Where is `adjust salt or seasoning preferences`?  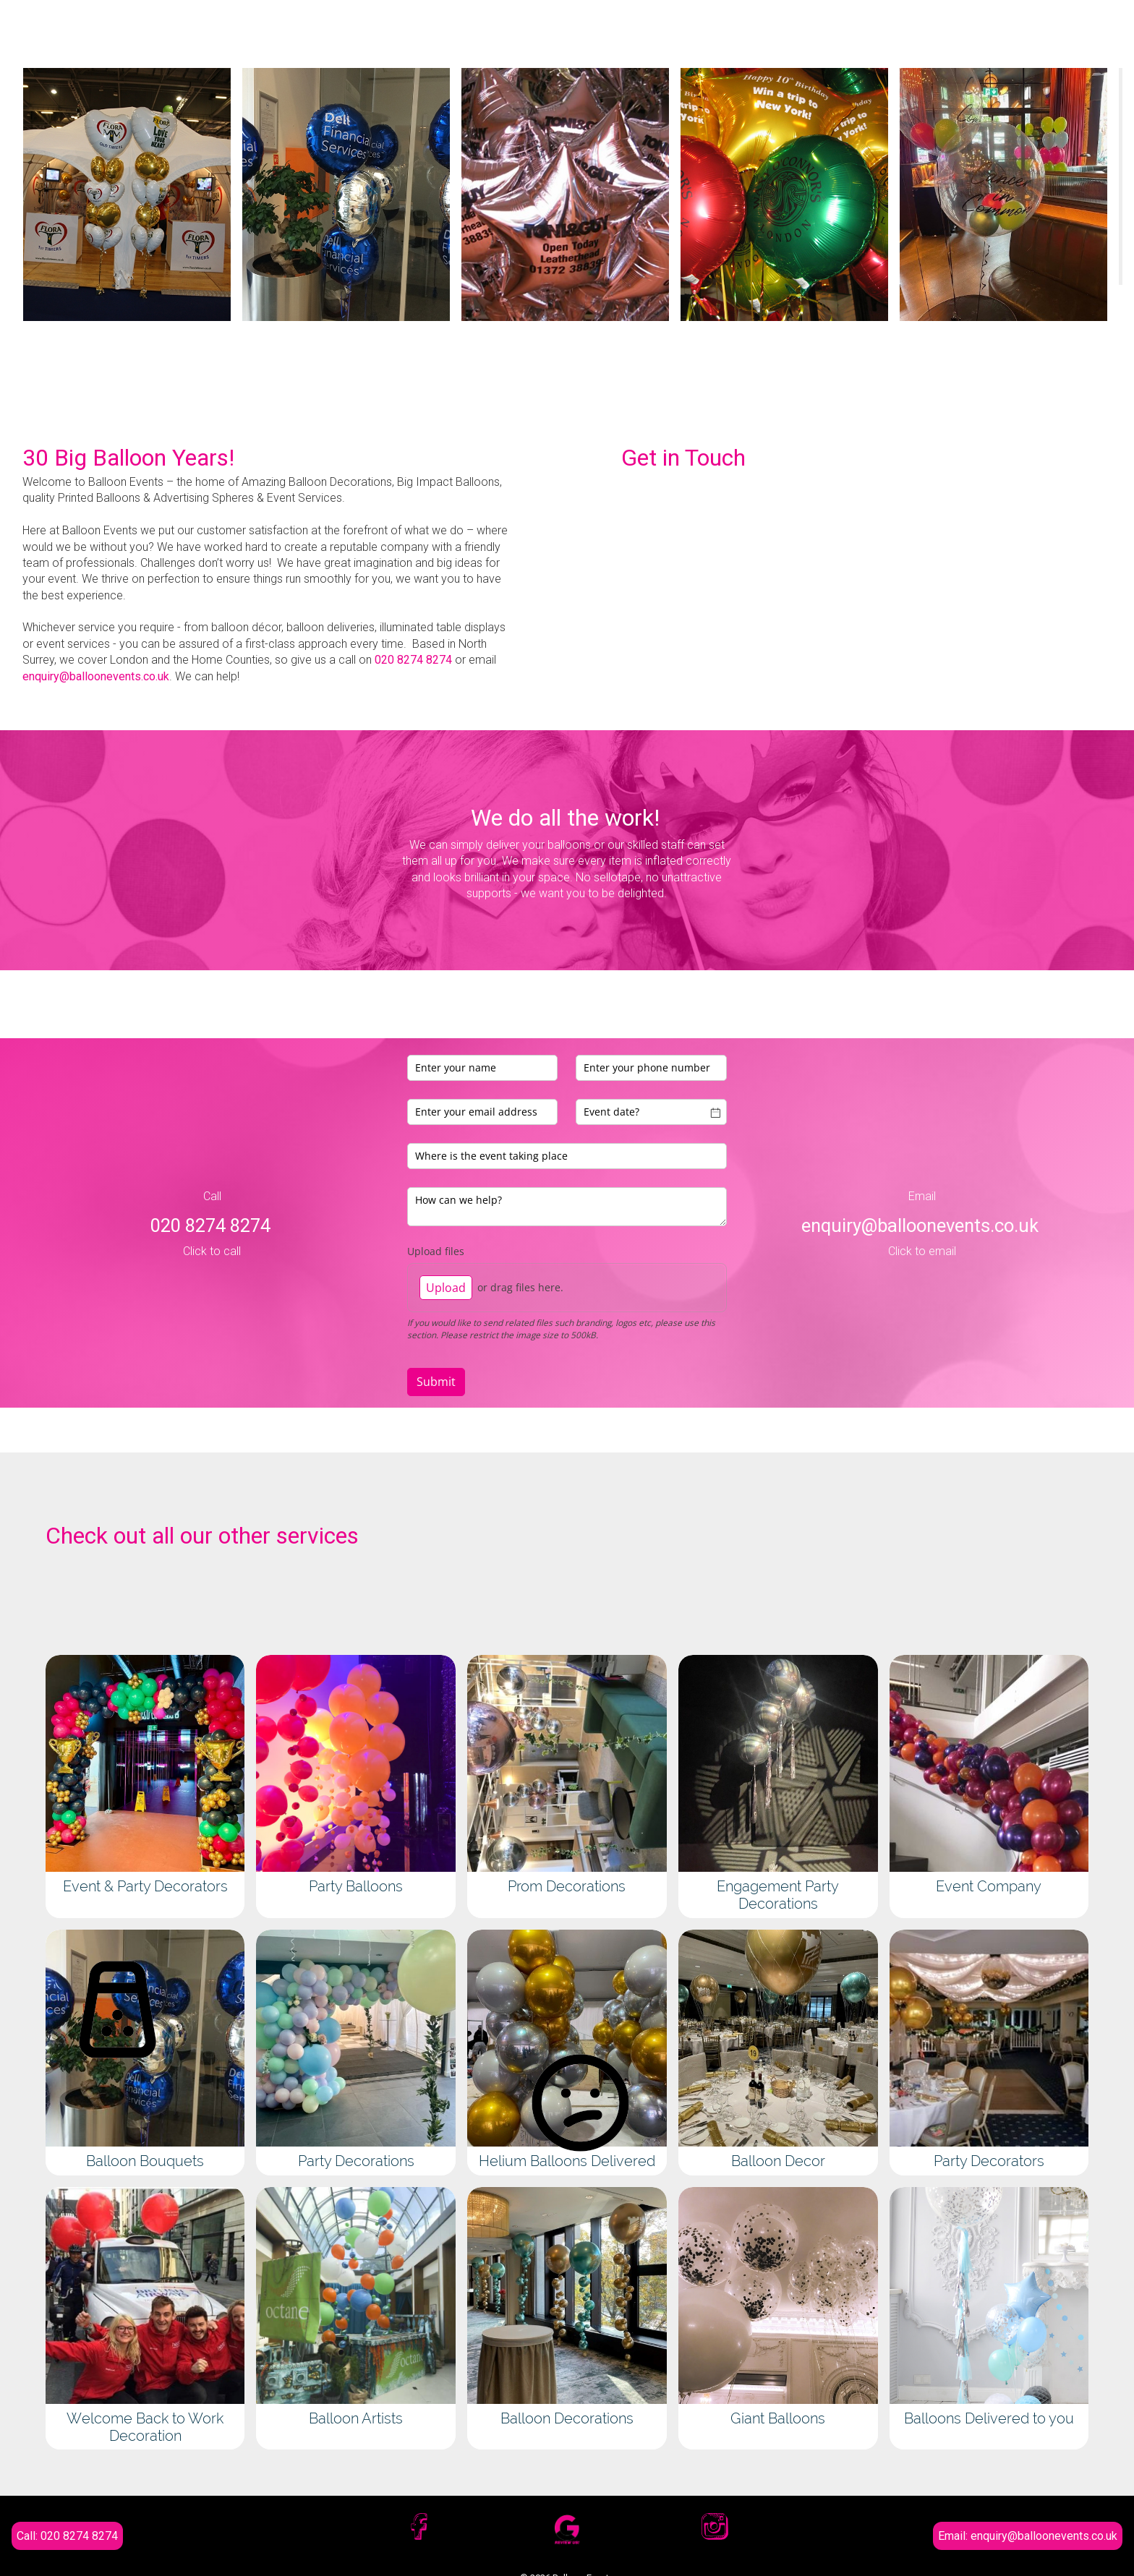
adjust salt or seasoning preferences is located at coordinates (117, 2009).